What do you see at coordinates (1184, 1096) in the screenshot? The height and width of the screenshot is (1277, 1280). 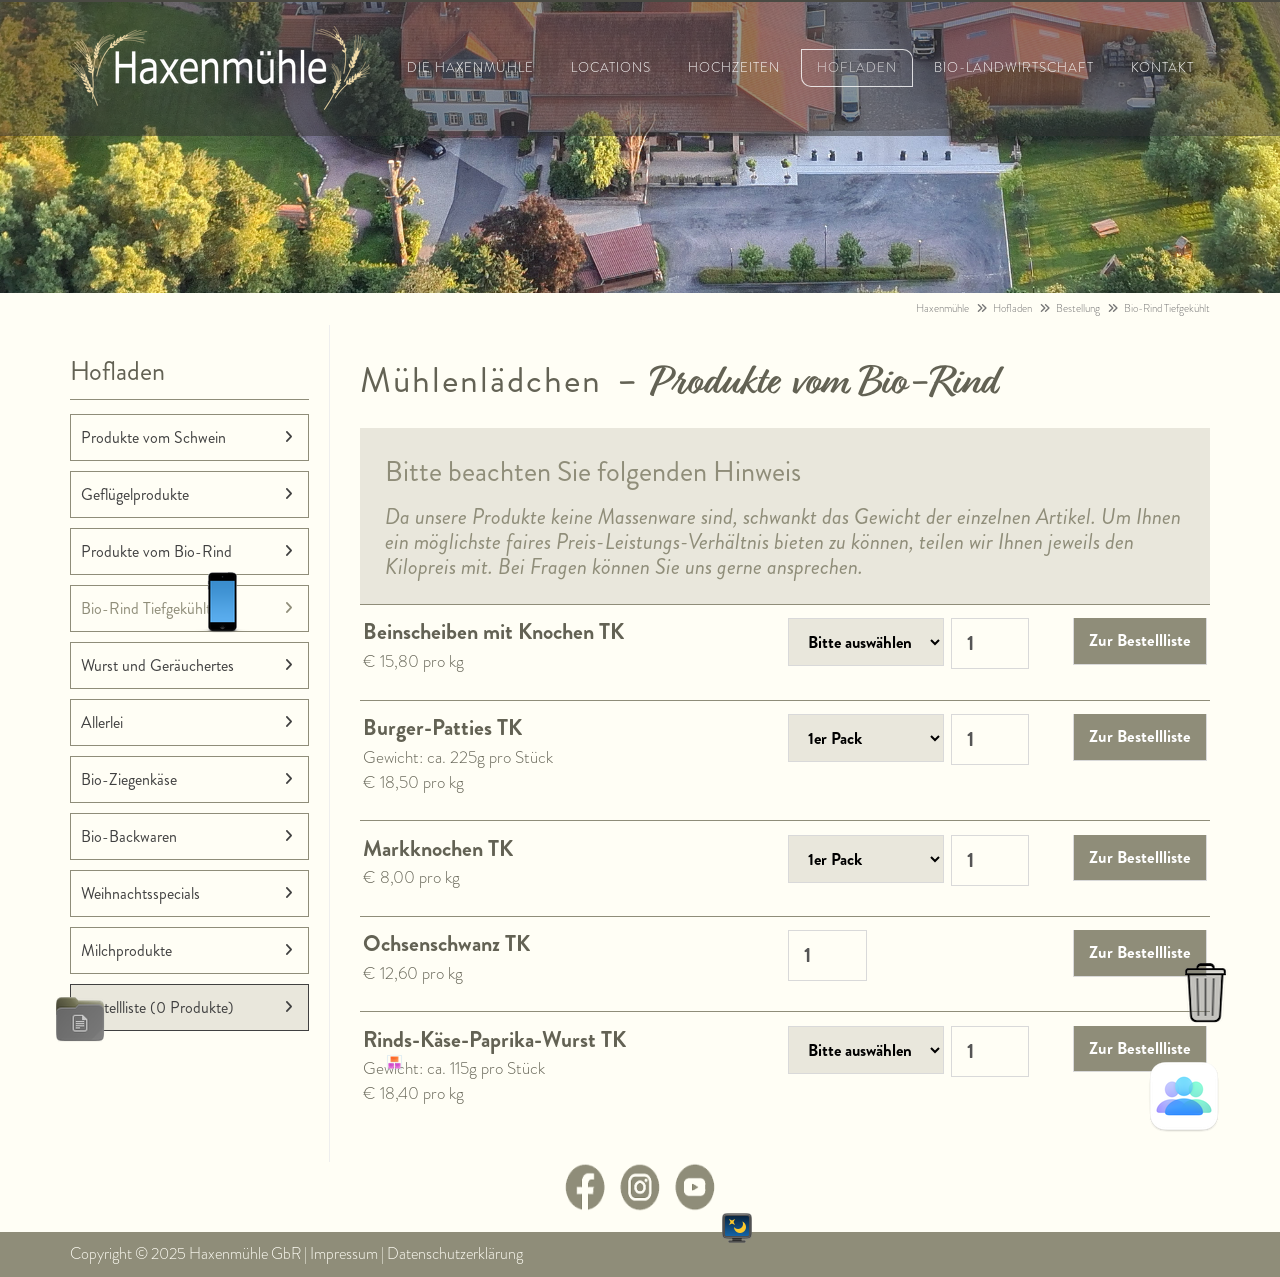 I see `access family sharing and parental control settings` at bounding box center [1184, 1096].